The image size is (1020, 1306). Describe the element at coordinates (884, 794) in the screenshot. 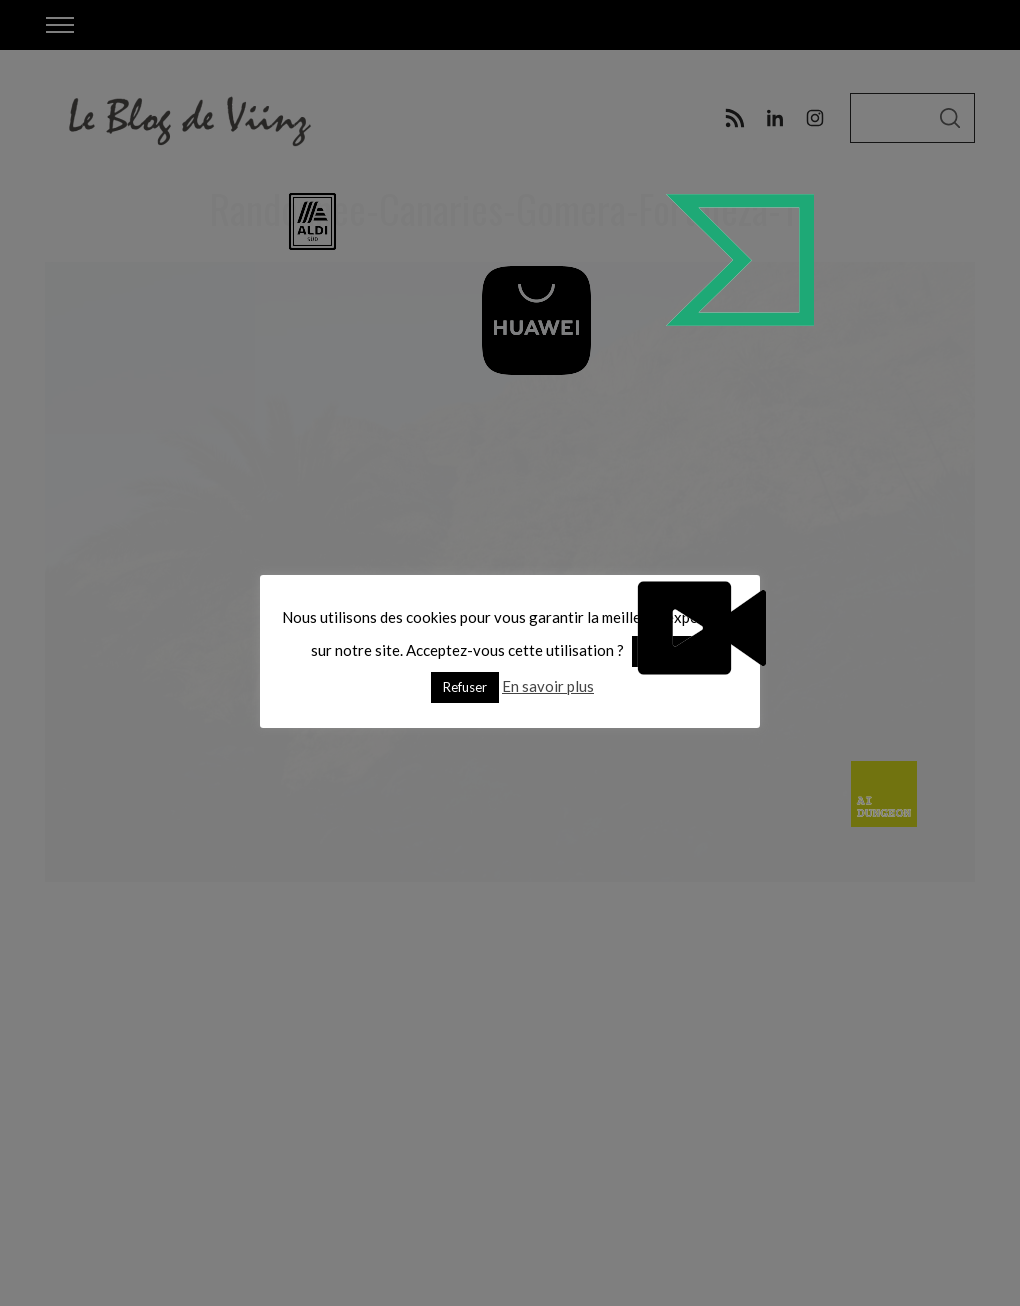

I see `open AI Dungeon app` at that location.